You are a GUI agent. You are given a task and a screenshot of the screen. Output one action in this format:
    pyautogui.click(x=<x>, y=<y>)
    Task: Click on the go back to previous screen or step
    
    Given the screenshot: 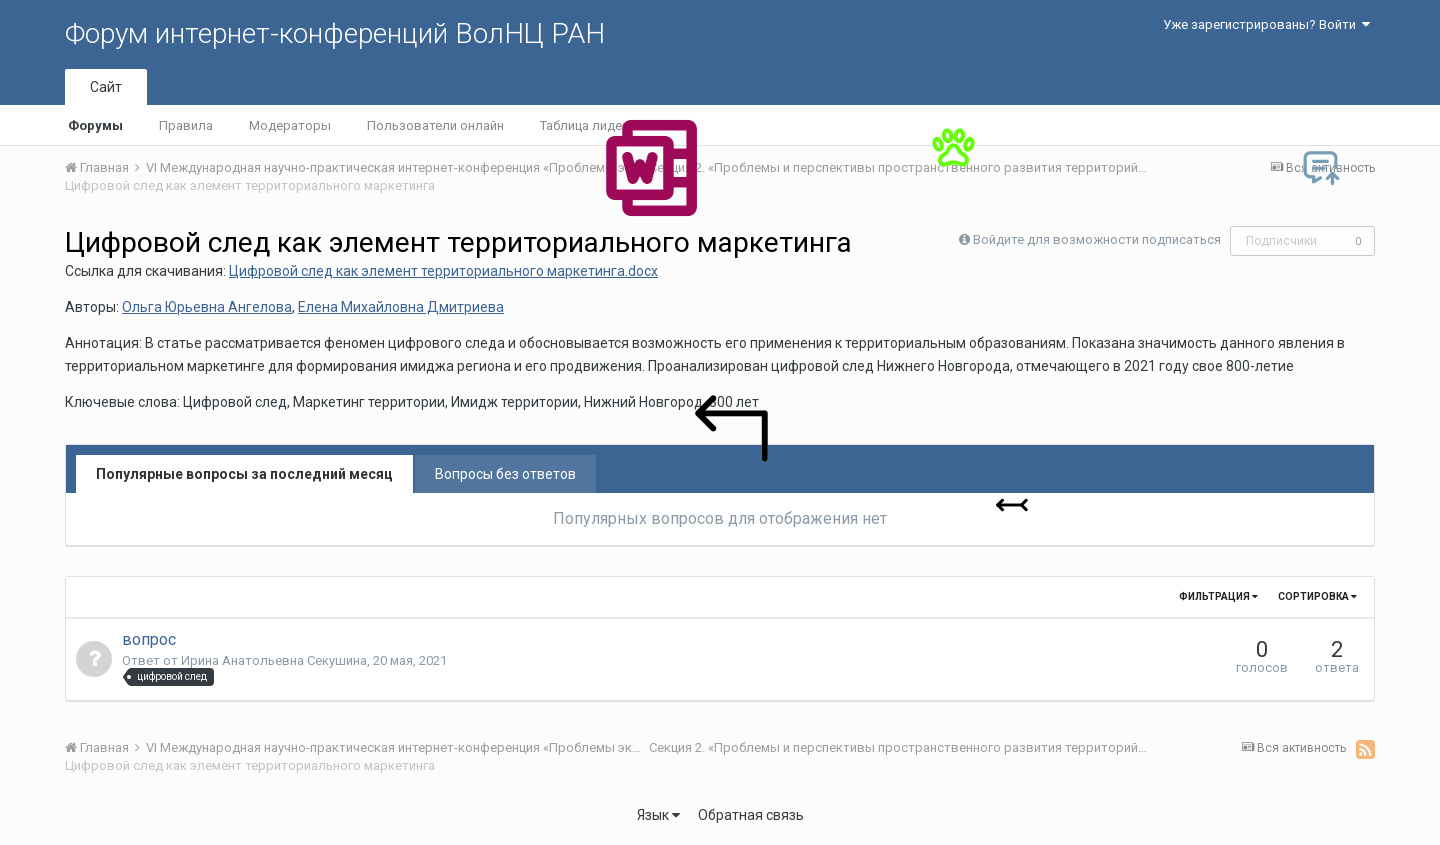 What is the action you would take?
    pyautogui.click(x=731, y=428)
    